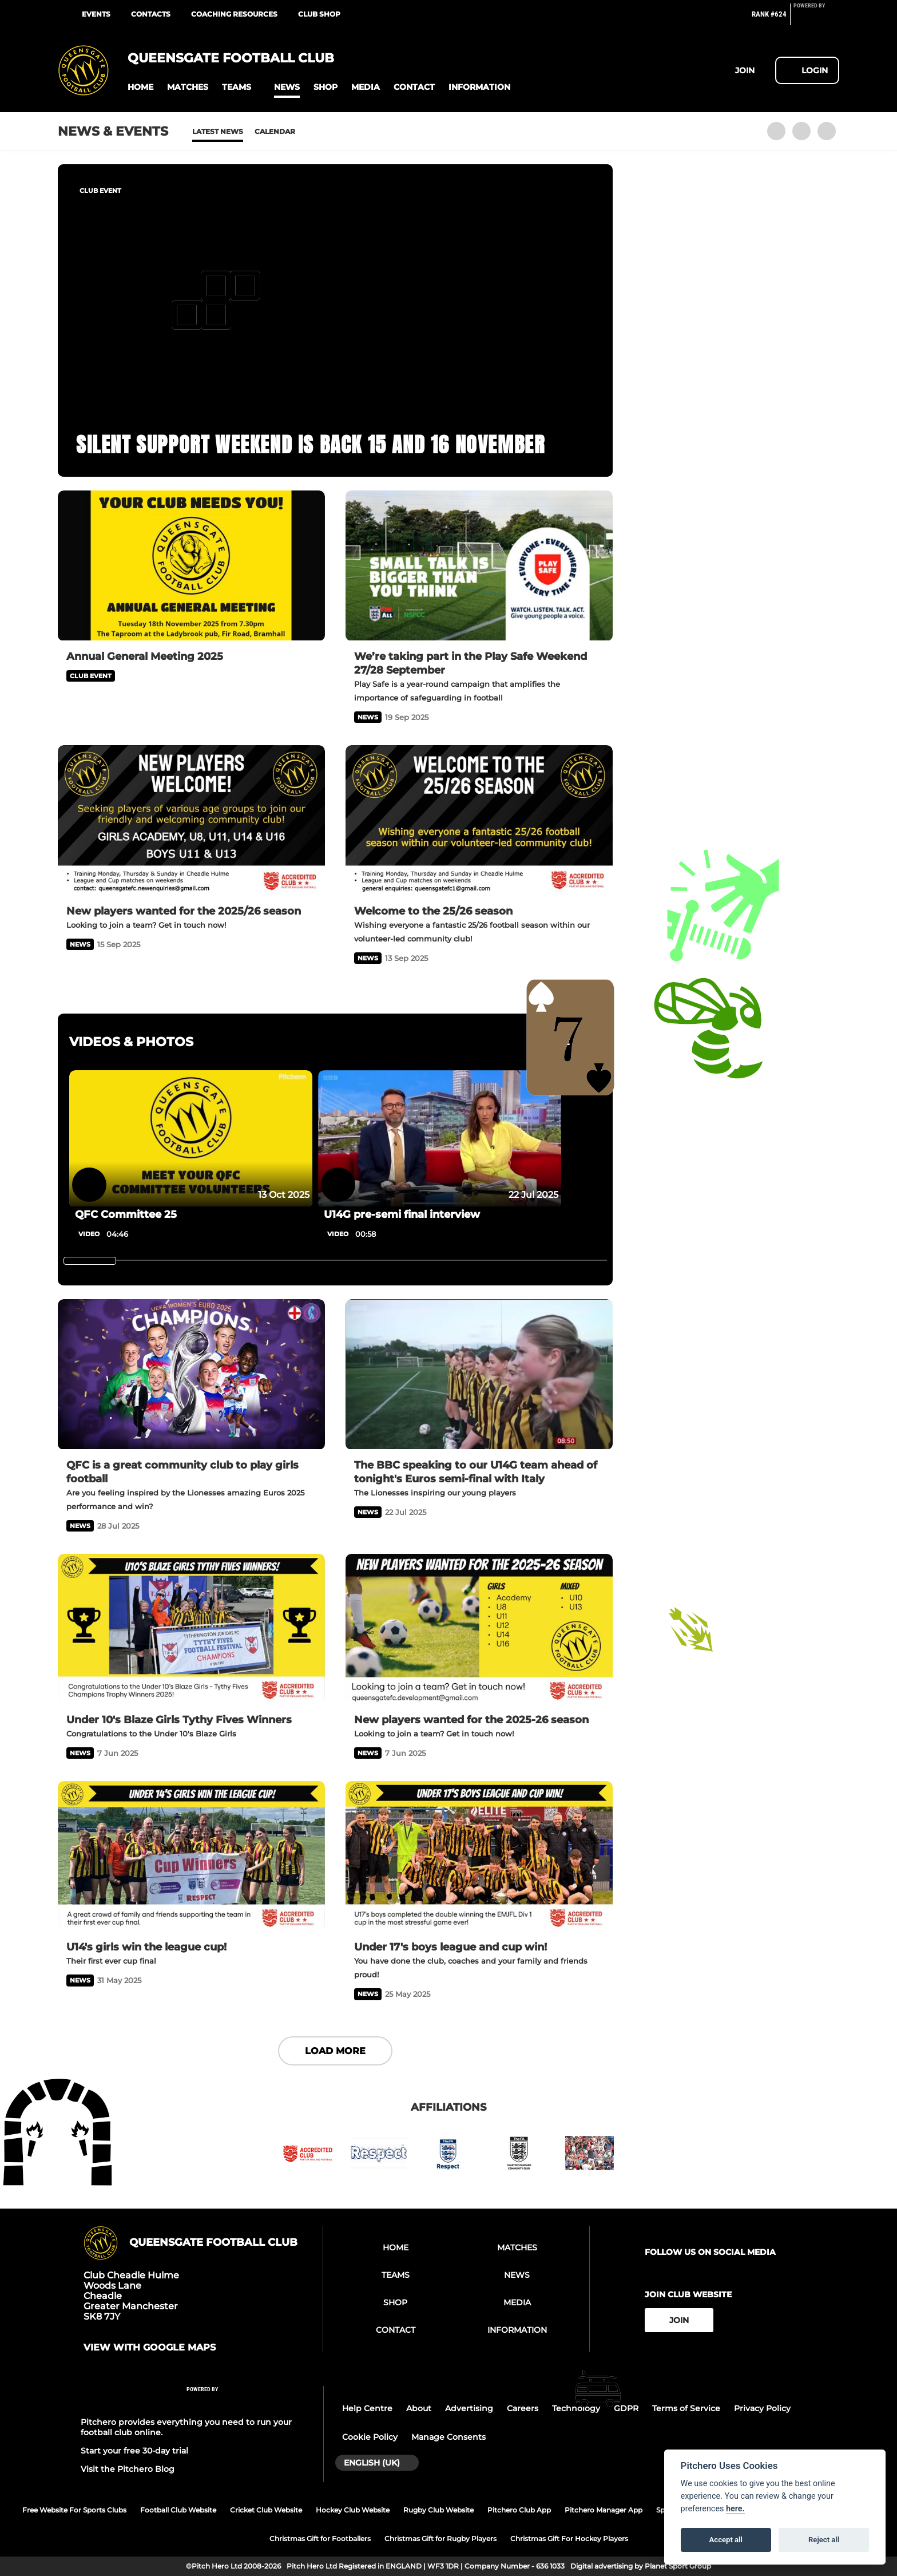  Describe the element at coordinates (690, 1629) in the screenshot. I see `indicates a power attack or special ability in a game` at that location.